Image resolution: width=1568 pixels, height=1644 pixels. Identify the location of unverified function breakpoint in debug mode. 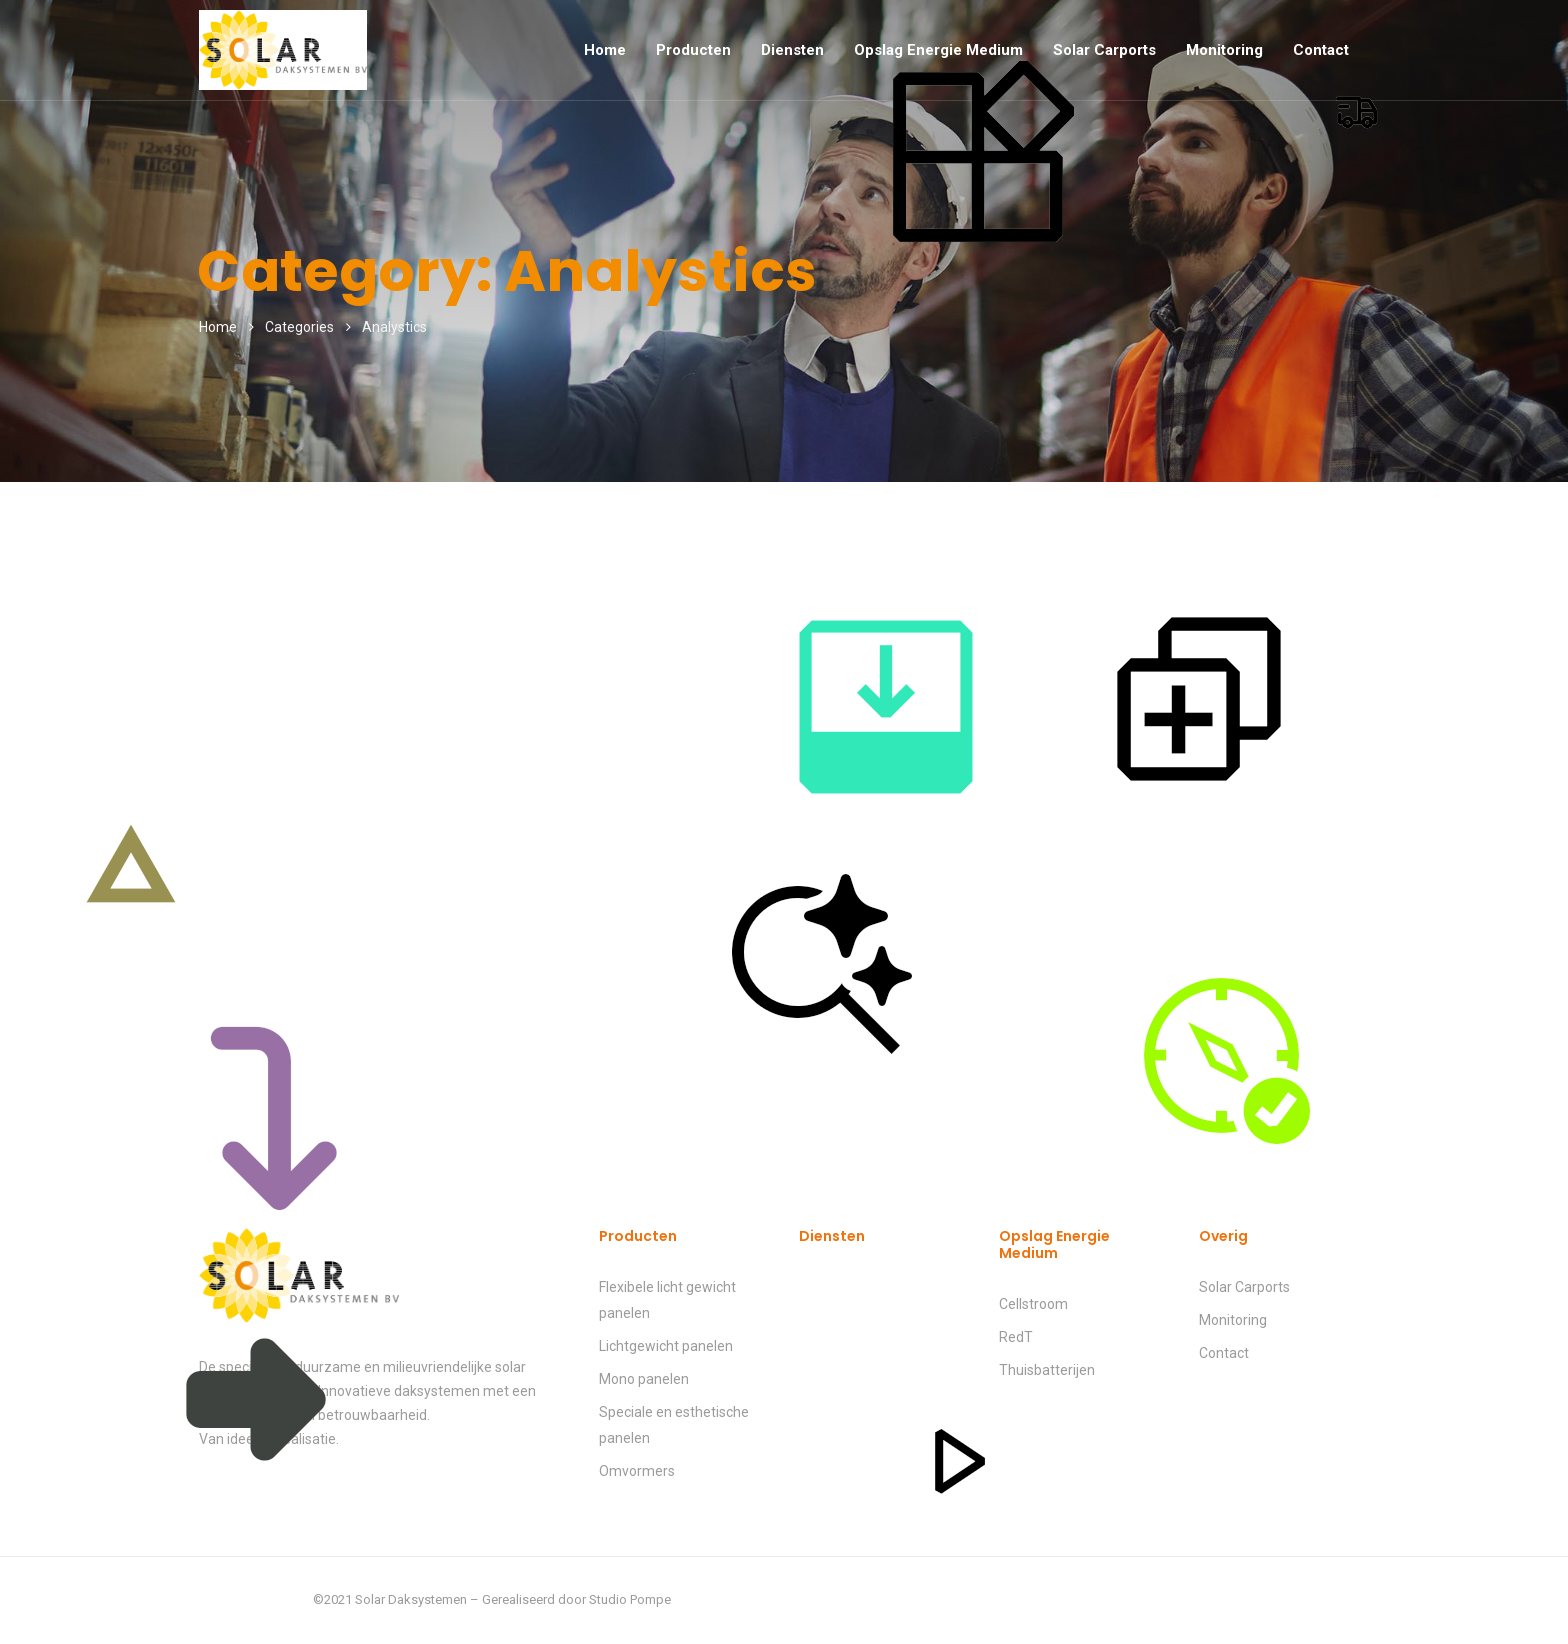
(131, 869).